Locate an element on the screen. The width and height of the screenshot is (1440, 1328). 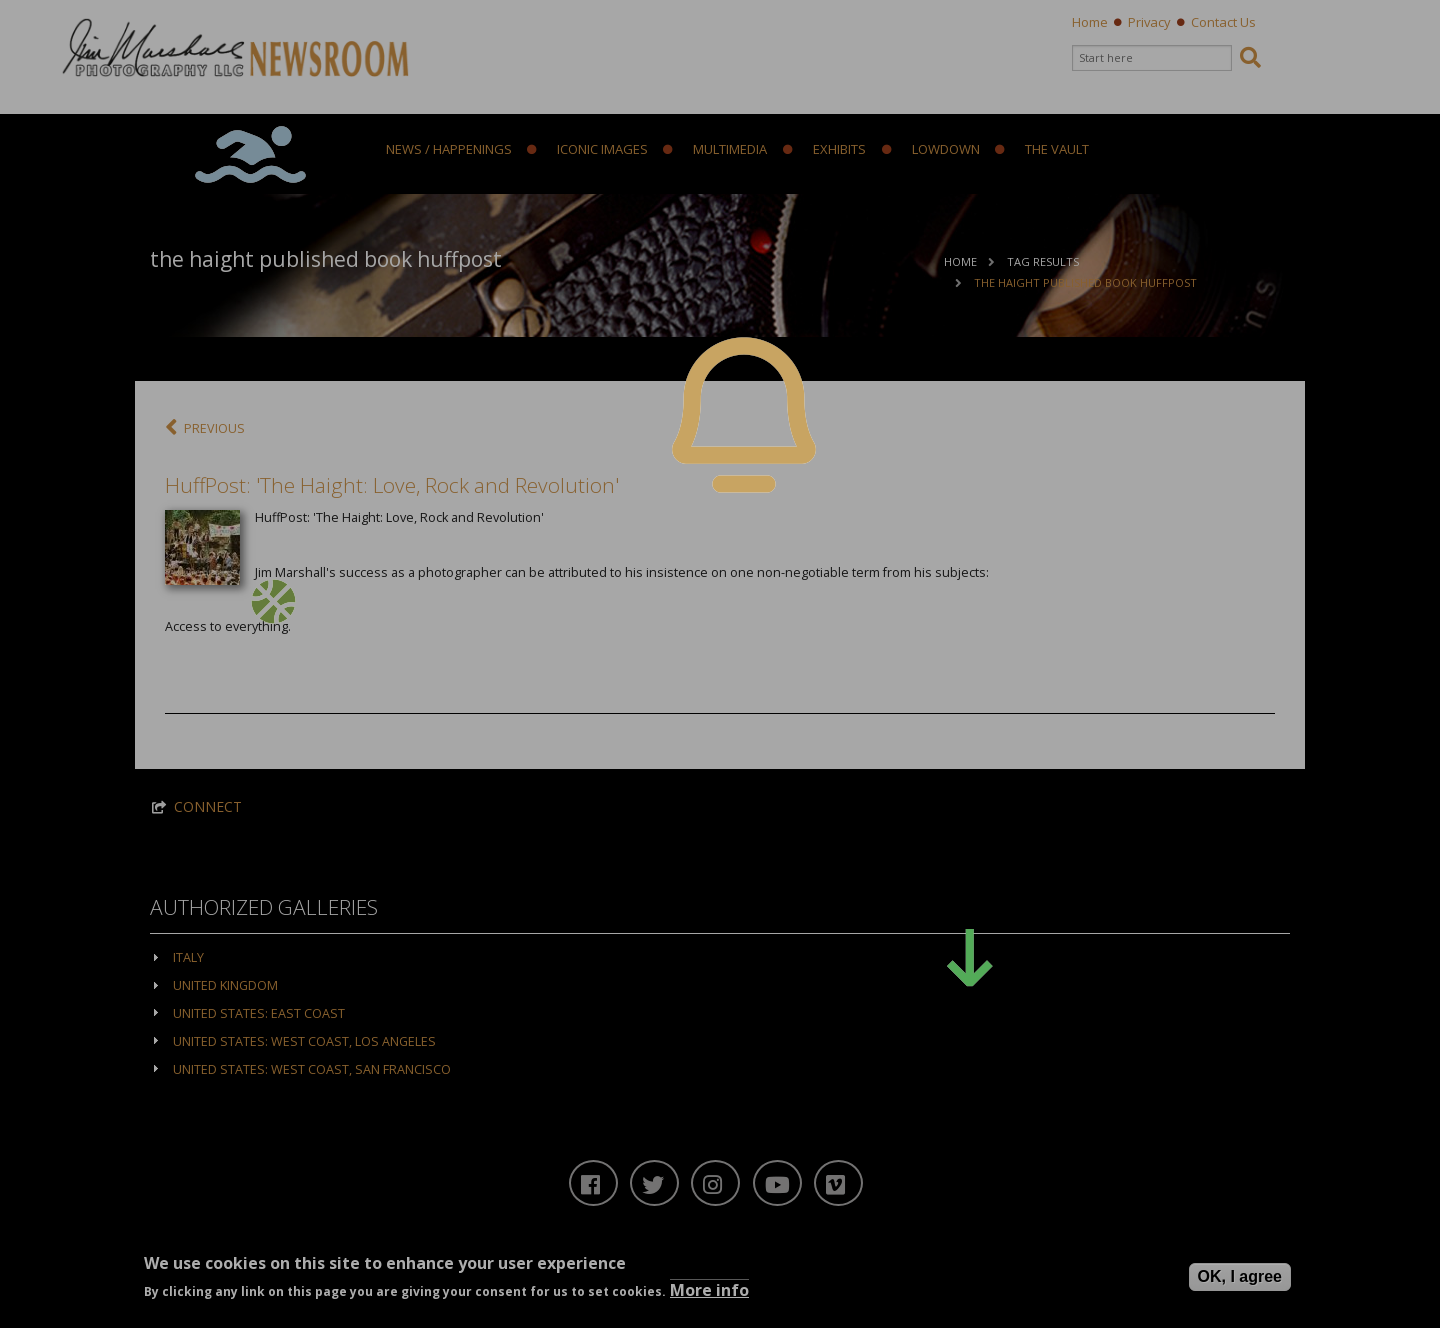
view notifications is located at coordinates (744, 415).